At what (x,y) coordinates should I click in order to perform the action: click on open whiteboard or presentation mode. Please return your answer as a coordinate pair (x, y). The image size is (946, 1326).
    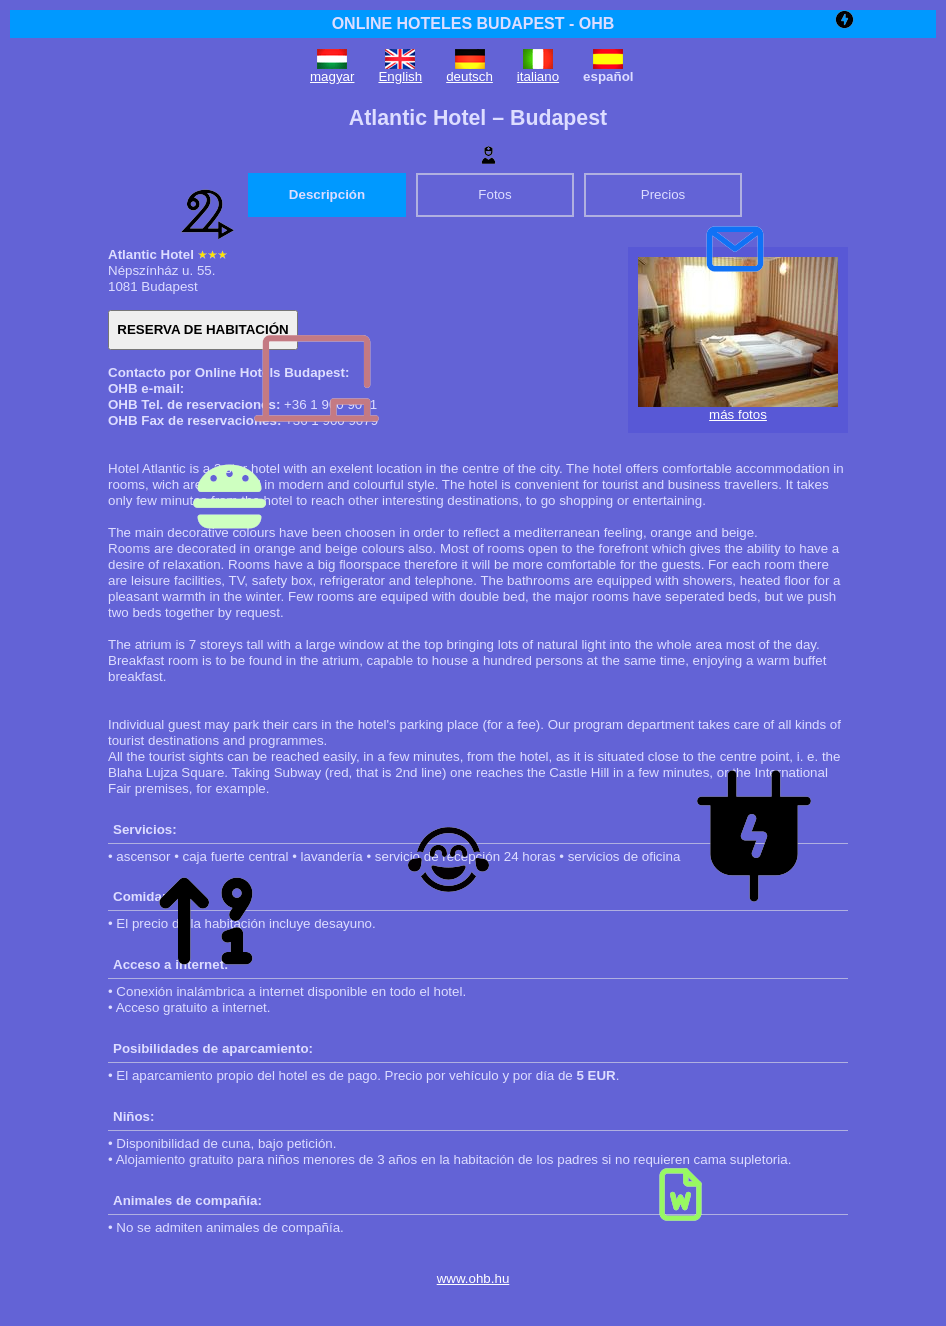
    Looking at the image, I should click on (316, 380).